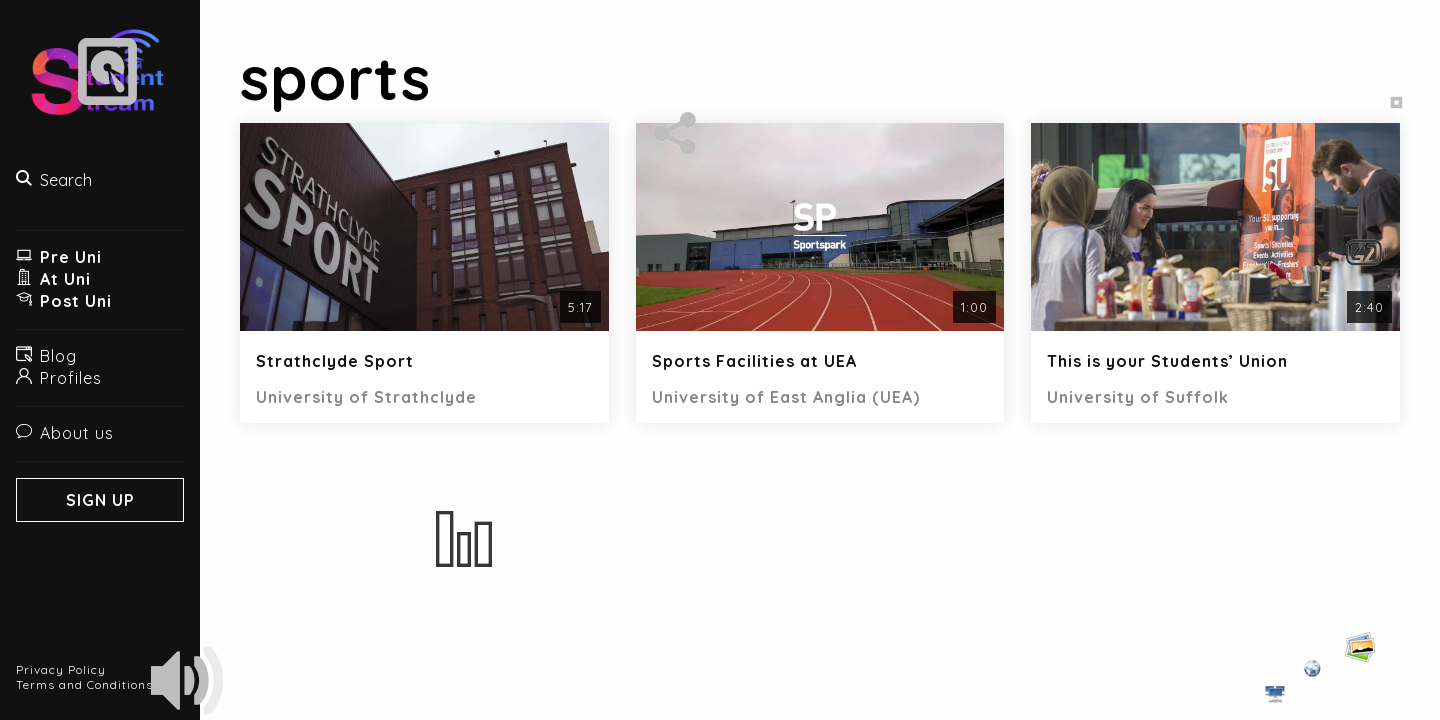 This screenshot has width=1440, height=720. I want to click on access your photo library, so click(1360, 647).